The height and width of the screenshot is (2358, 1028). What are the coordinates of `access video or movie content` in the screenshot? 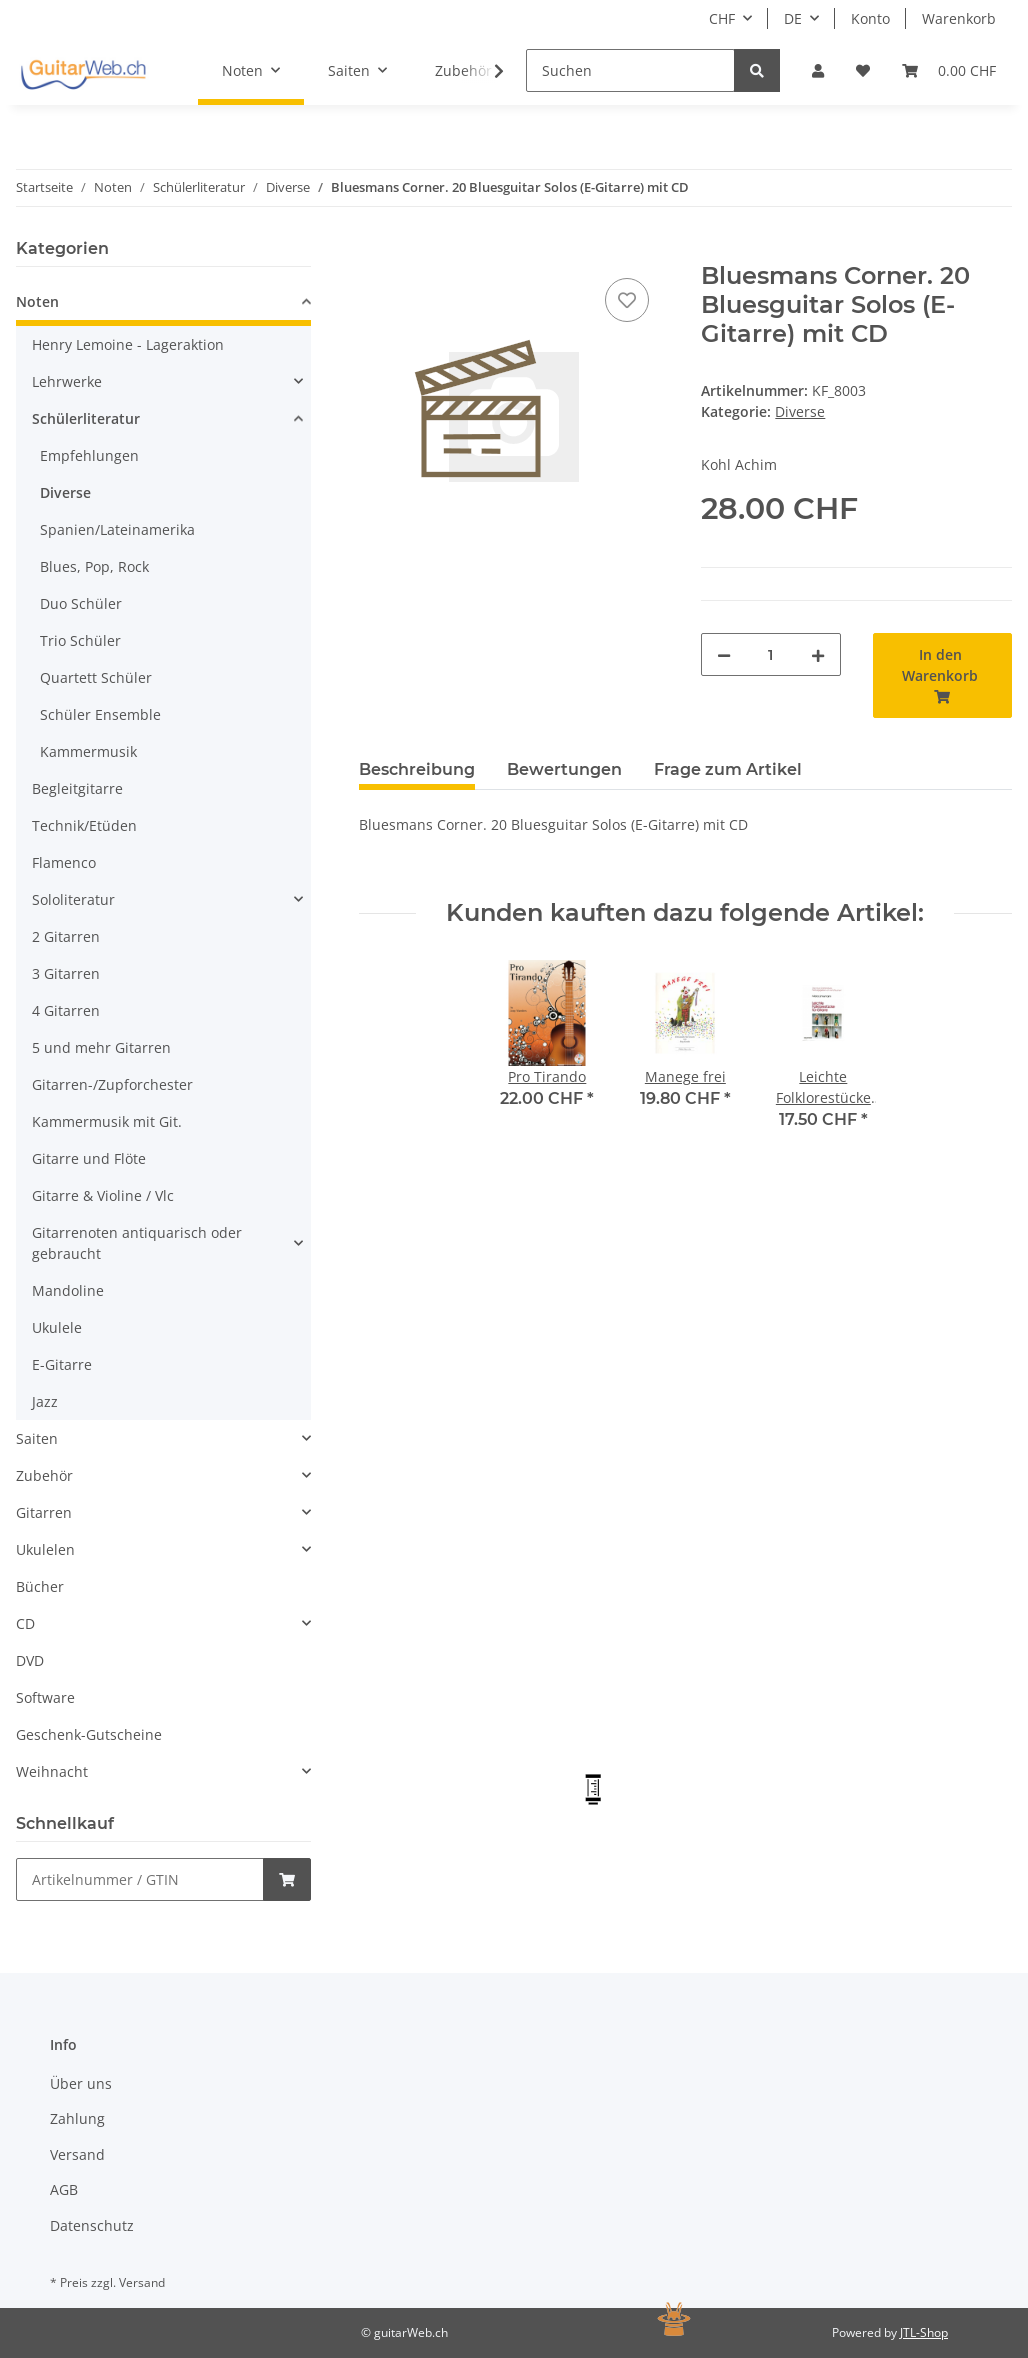 It's located at (481, 408).